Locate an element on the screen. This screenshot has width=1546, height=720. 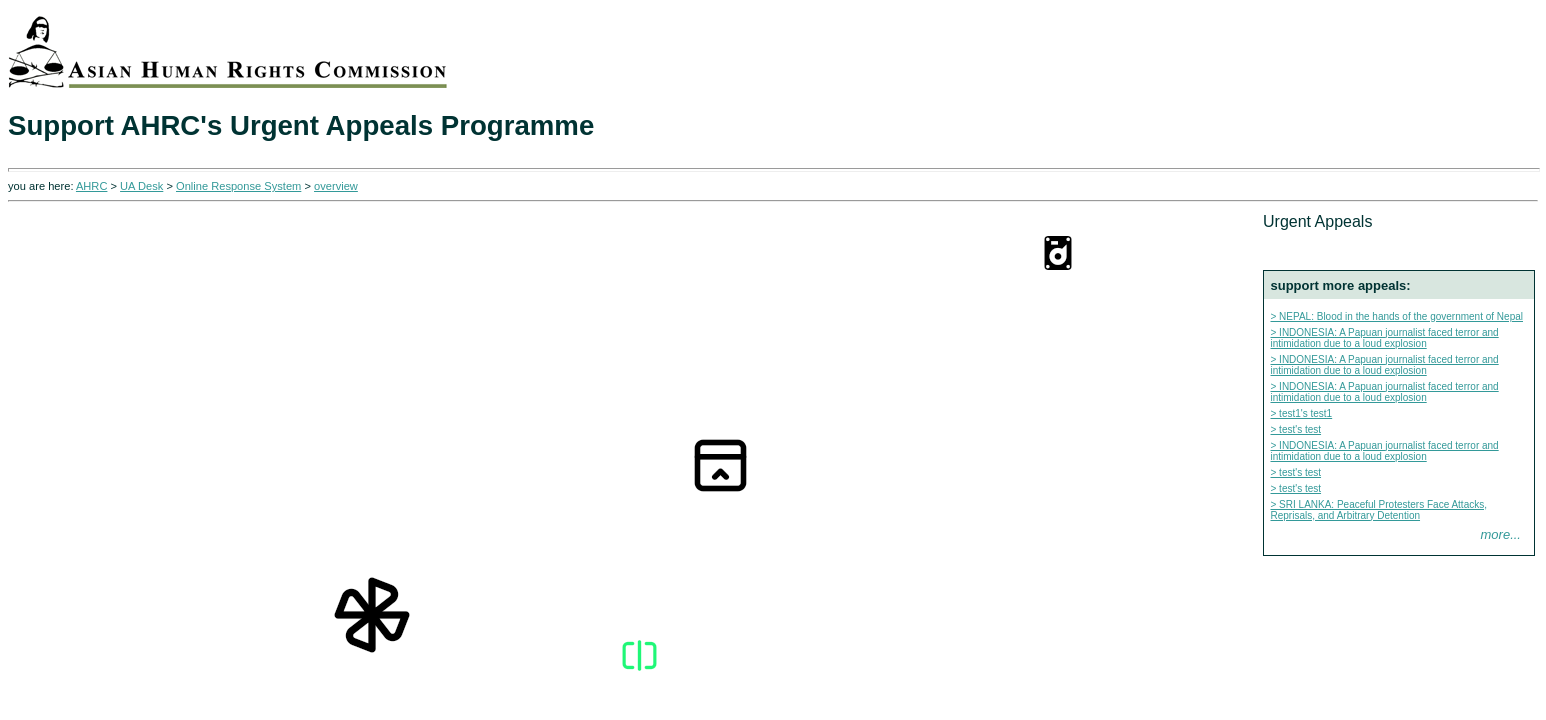
collapse the navigation bar is located at coordinates (720, 465).